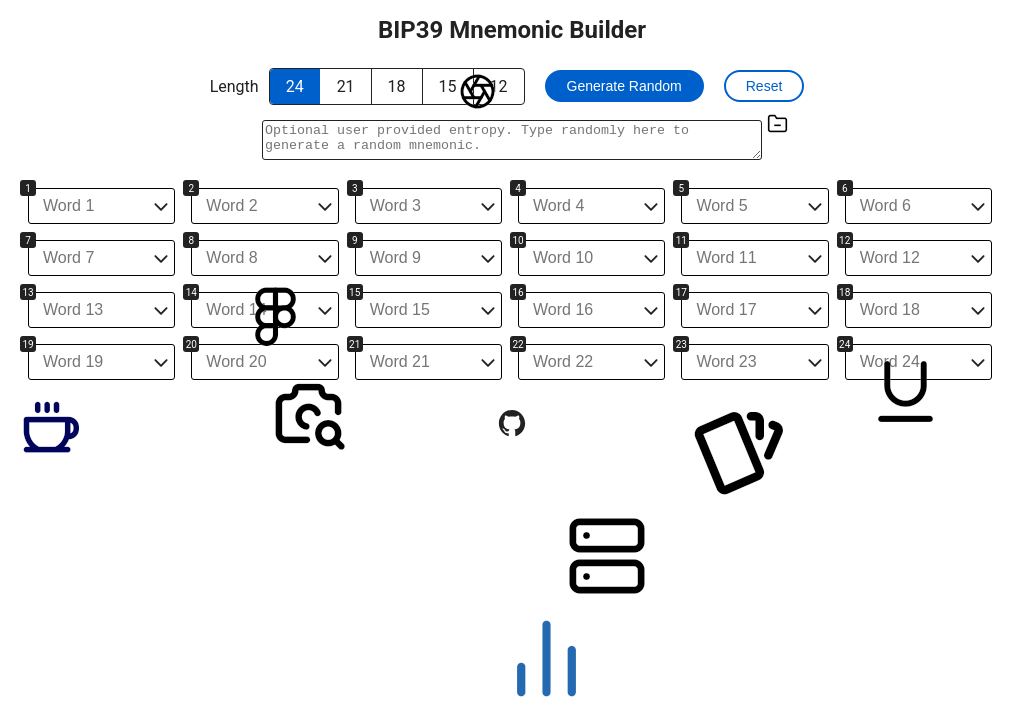 This screenshot has height=720, width=1024. Describe the element at coordinates (275, 315) in the screenshot. I see `open figma design tool` at that location.